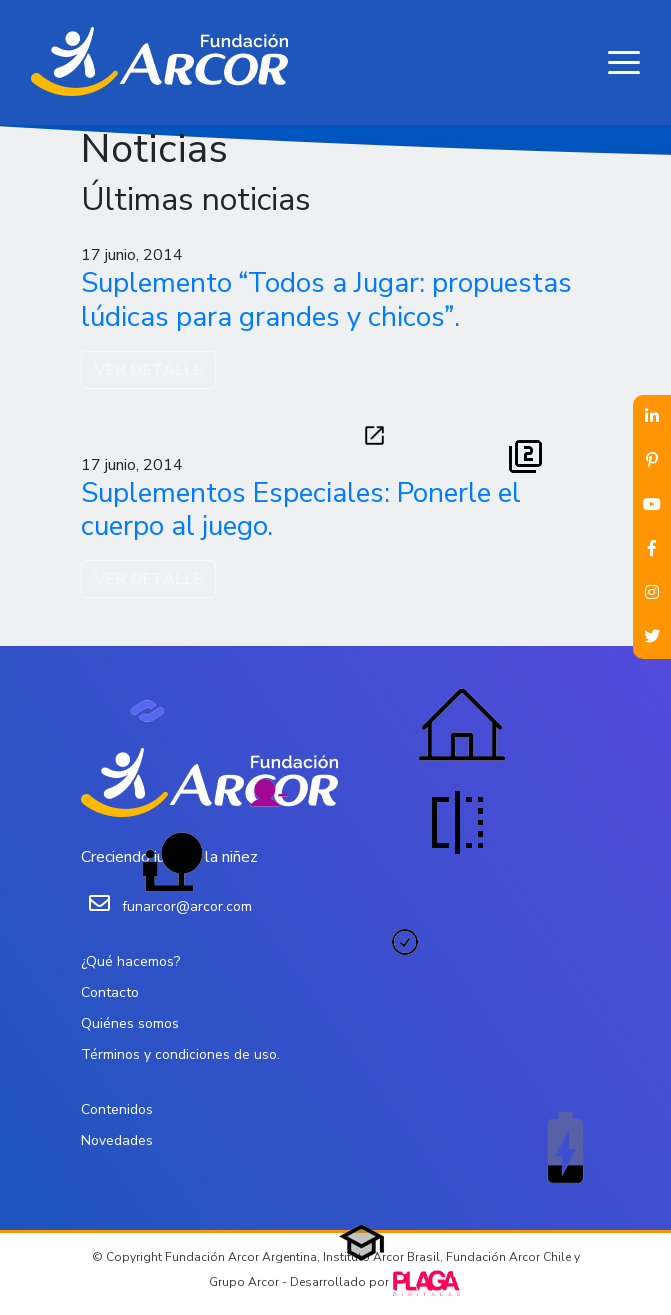  I want to click on flip image horizontally, so click(457, 822).